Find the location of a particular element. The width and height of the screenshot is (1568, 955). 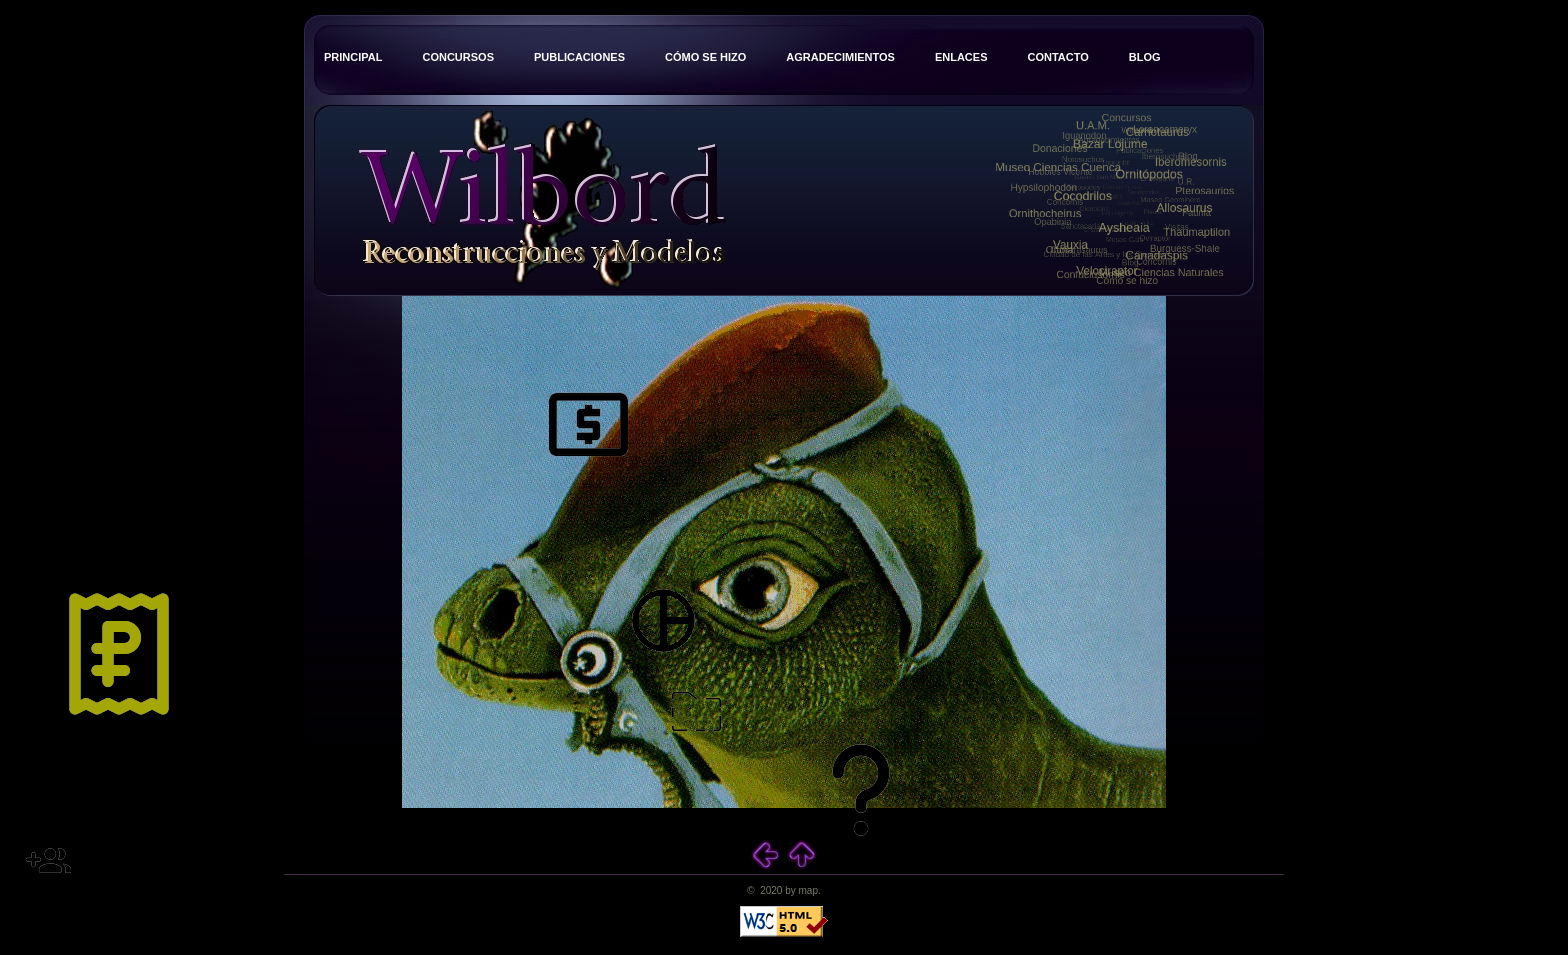

access help or support is located at coordinates (861, 790).